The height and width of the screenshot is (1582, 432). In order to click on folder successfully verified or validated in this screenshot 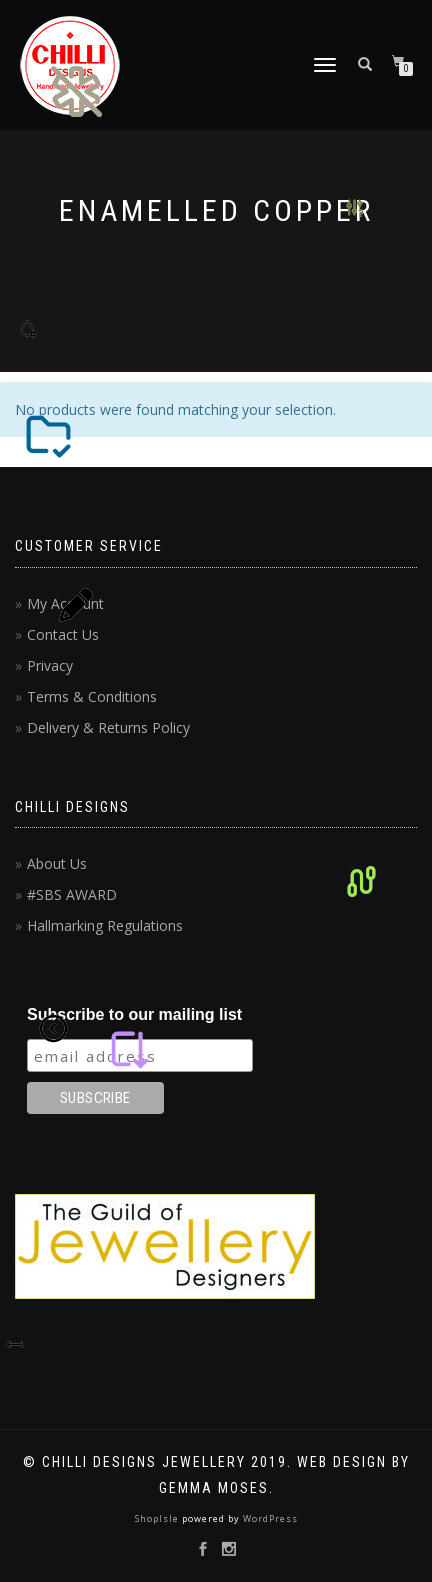, I will do `click(48, 435)`.